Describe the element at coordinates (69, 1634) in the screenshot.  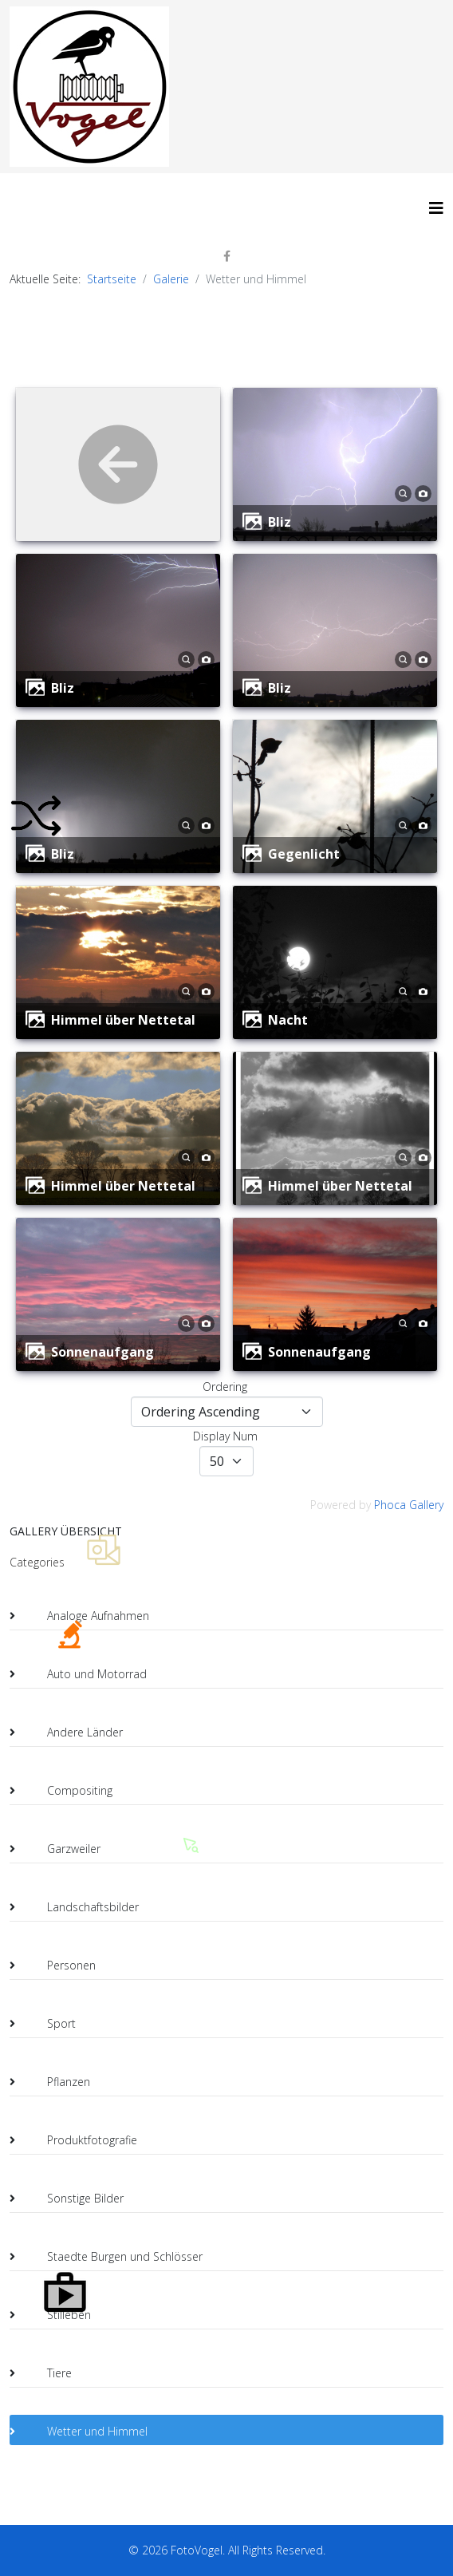
I see `access scientific or research tools` at that location.